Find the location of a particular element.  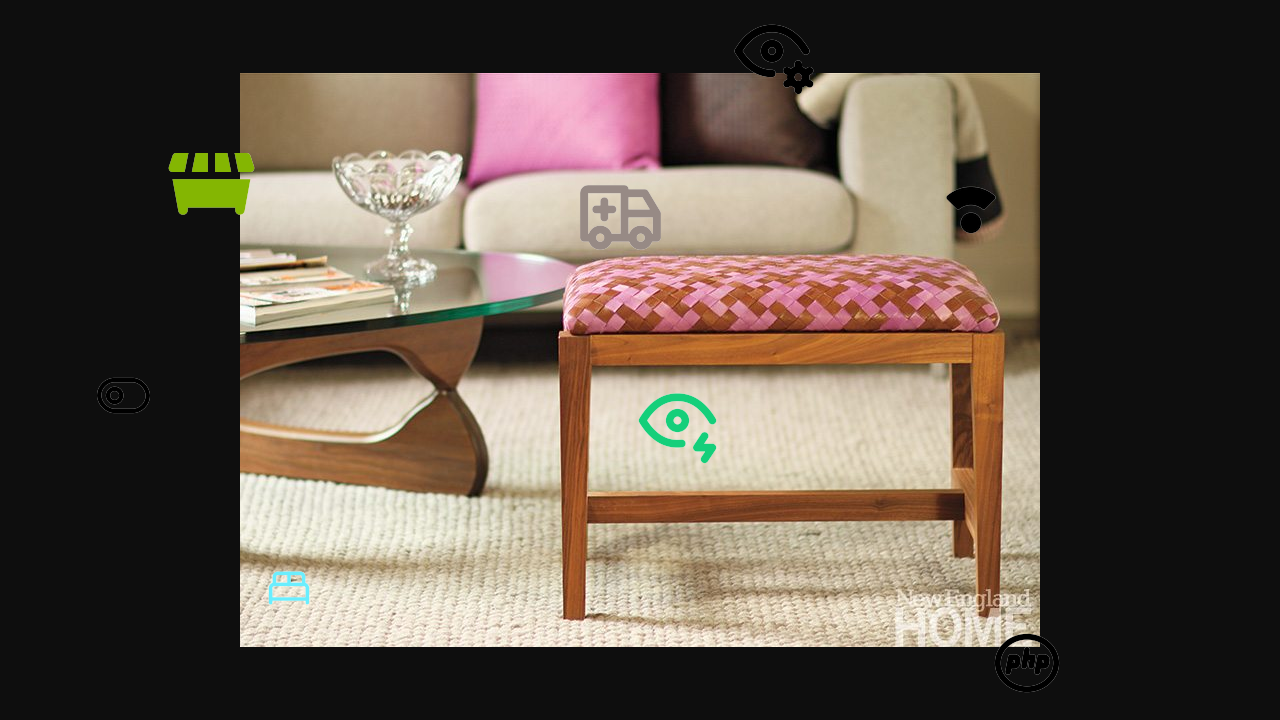

manage visibility settings is located at coordinates (772, 51).